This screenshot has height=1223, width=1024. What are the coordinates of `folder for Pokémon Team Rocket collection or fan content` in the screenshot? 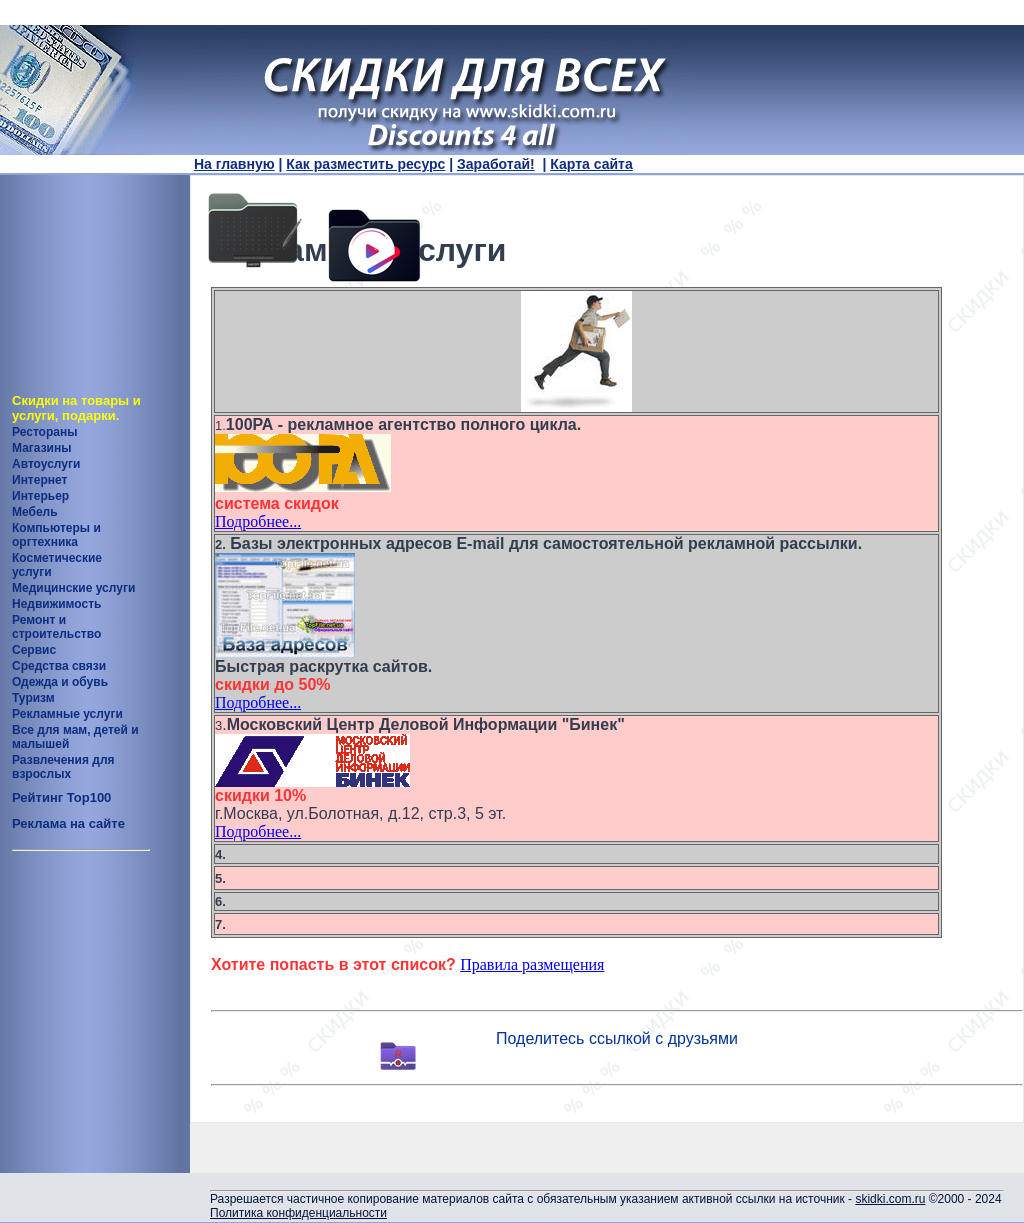 It's located at (398, 1057).